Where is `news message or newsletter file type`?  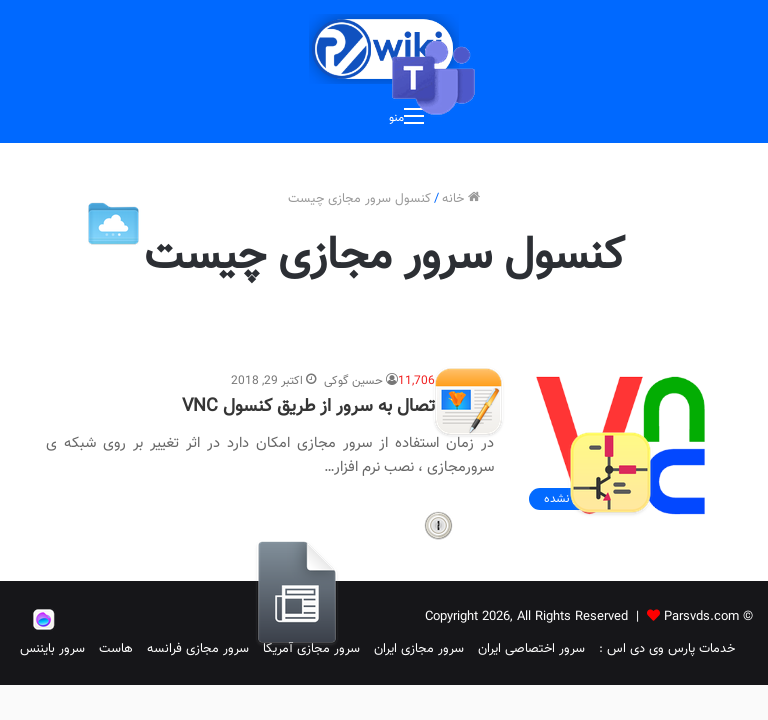
news message or newsletter file type is located at coordinates (297, 594).